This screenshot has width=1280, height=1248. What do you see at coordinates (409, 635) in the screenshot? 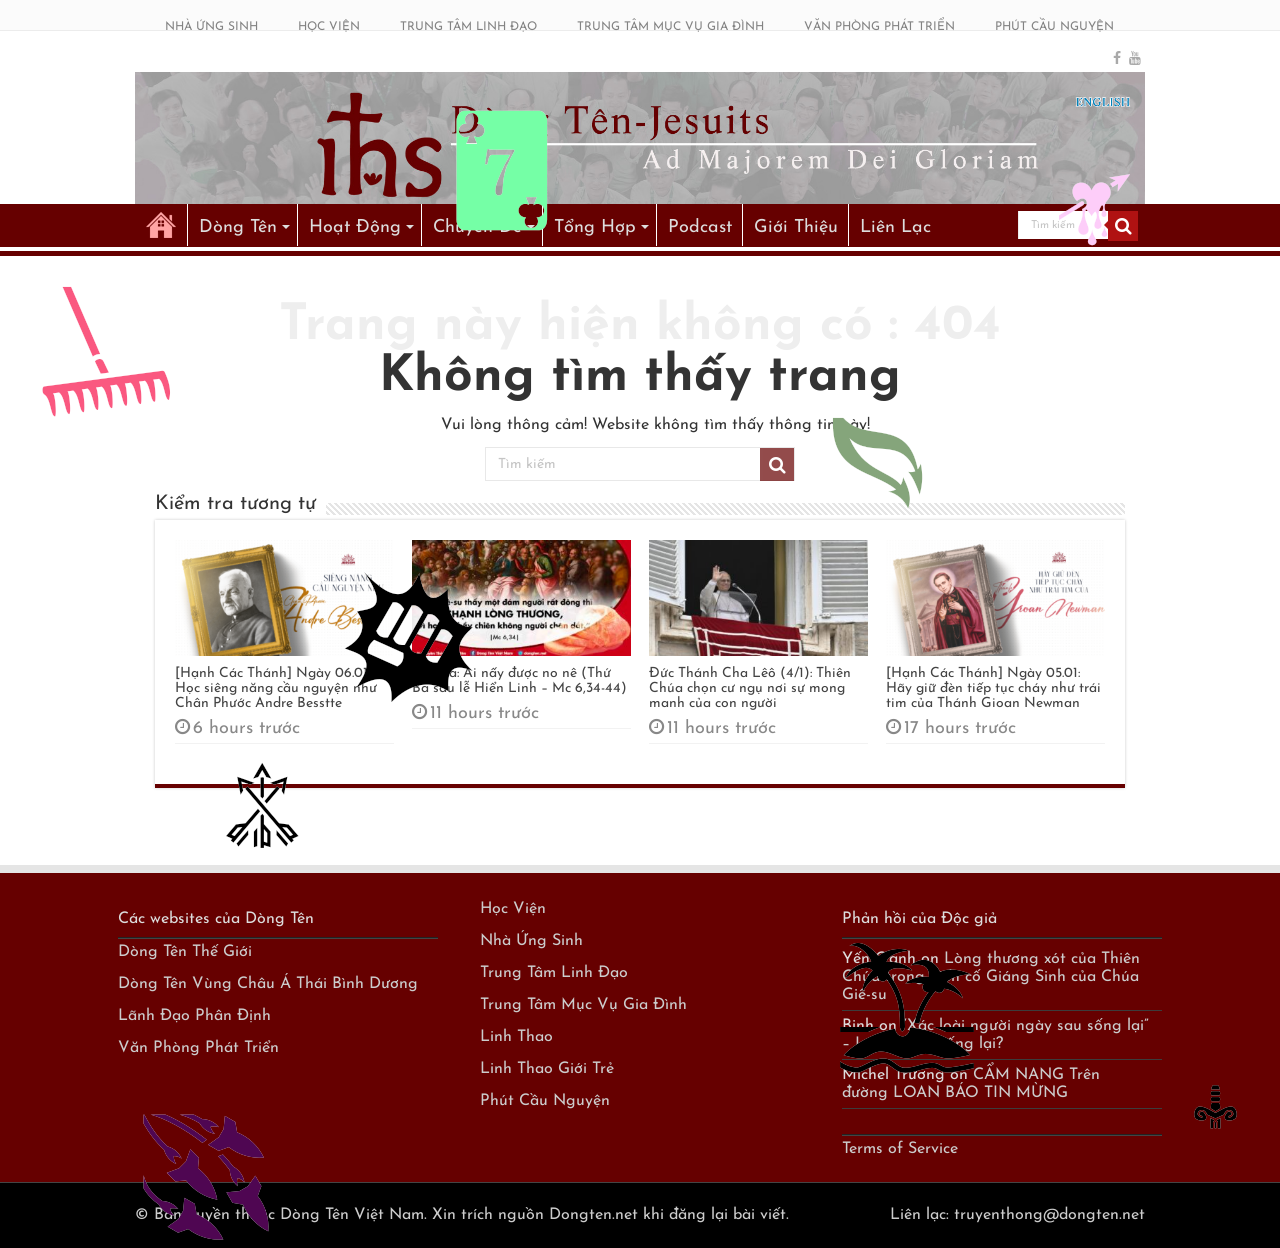
I see `trigger a punch or melee attack action` at bounding box center [409, 635].